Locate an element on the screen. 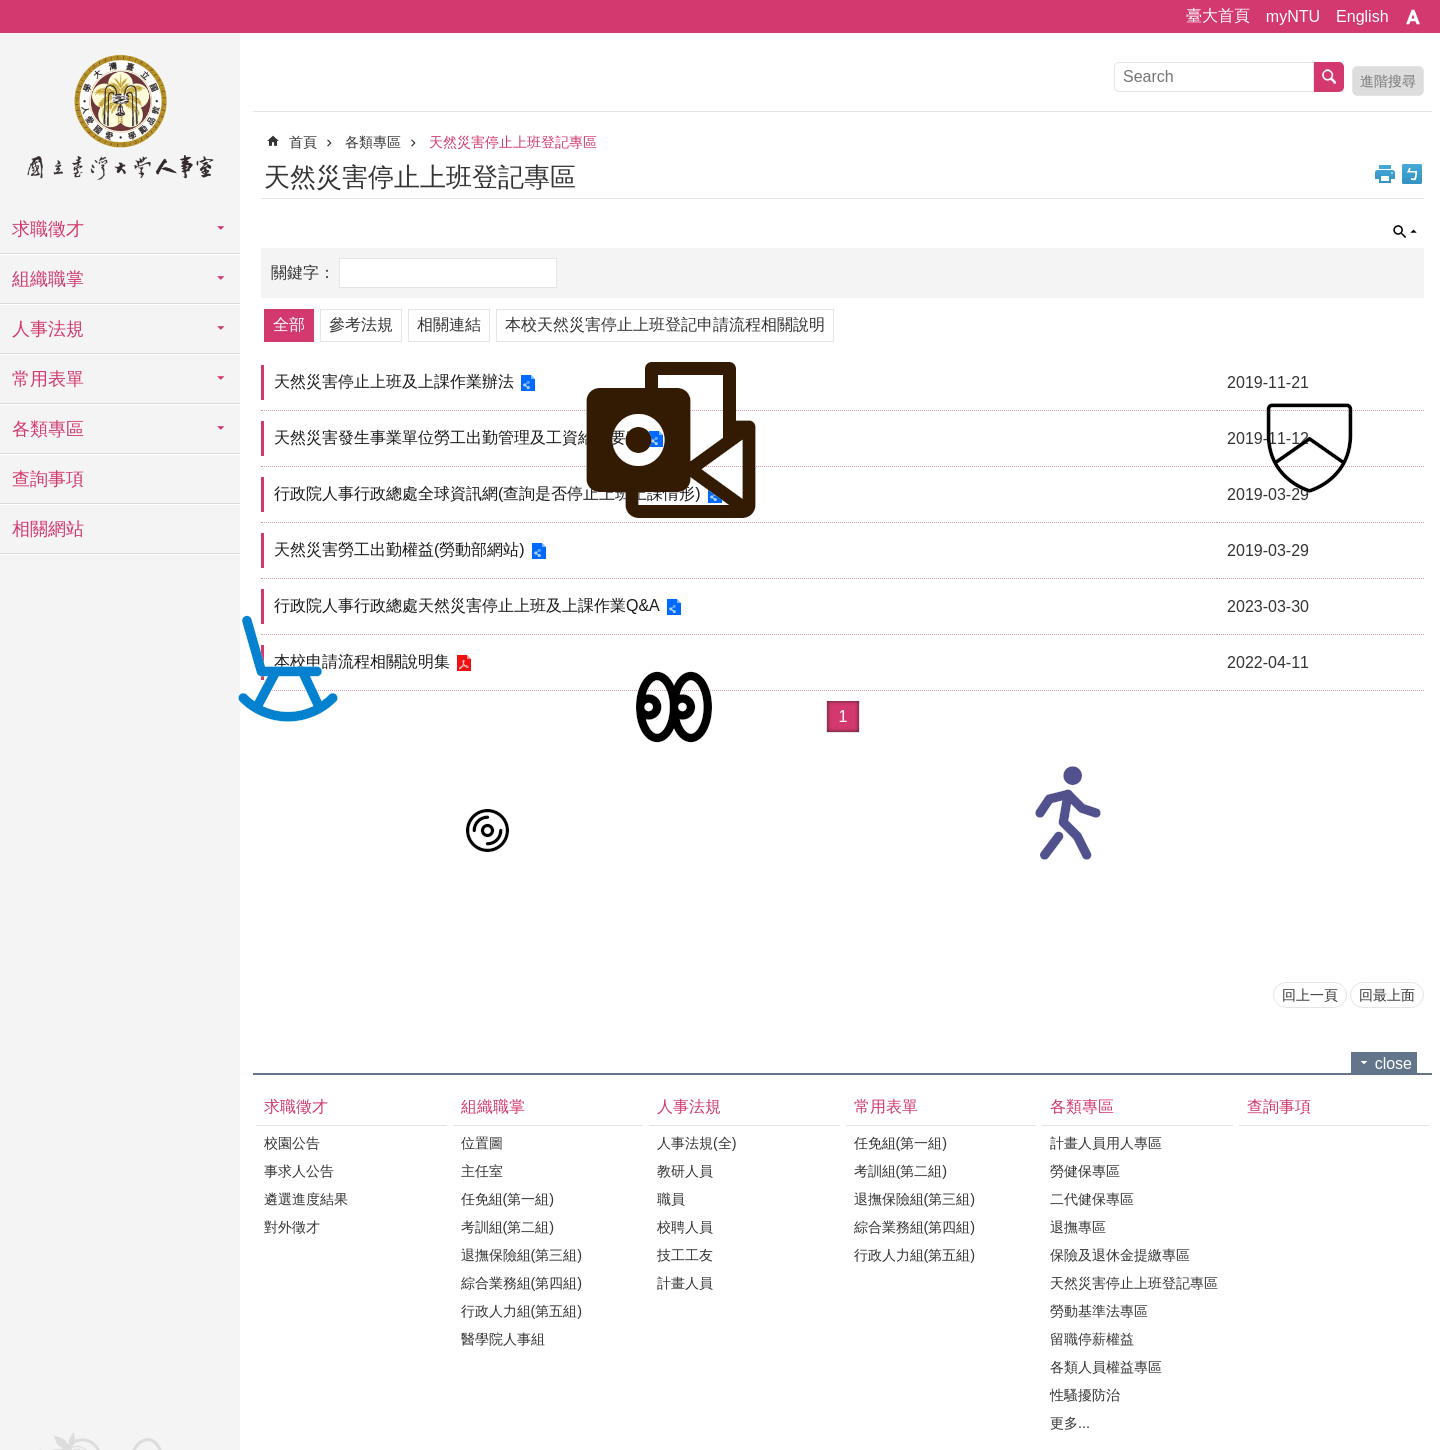  mark content as viewed or seen is located at coordinates (674, 707).